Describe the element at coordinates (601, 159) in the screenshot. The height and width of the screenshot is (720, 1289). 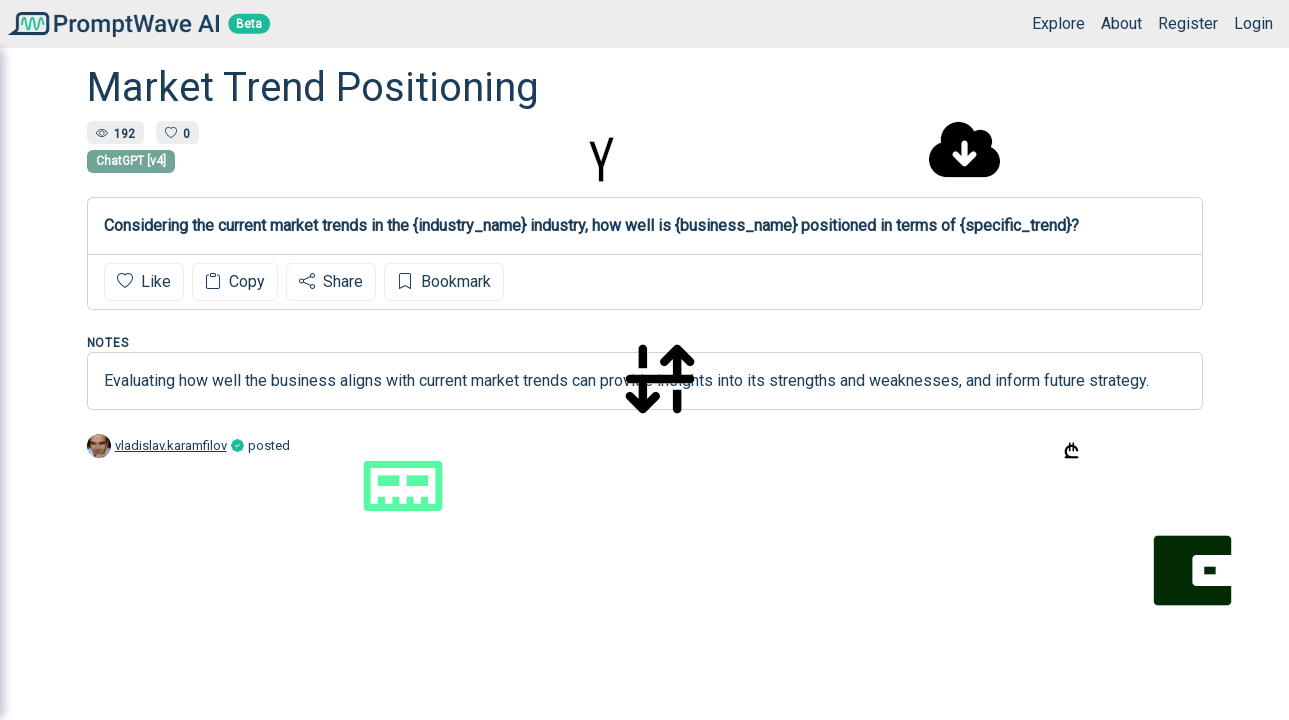
I see `yandex international logo` at that location.